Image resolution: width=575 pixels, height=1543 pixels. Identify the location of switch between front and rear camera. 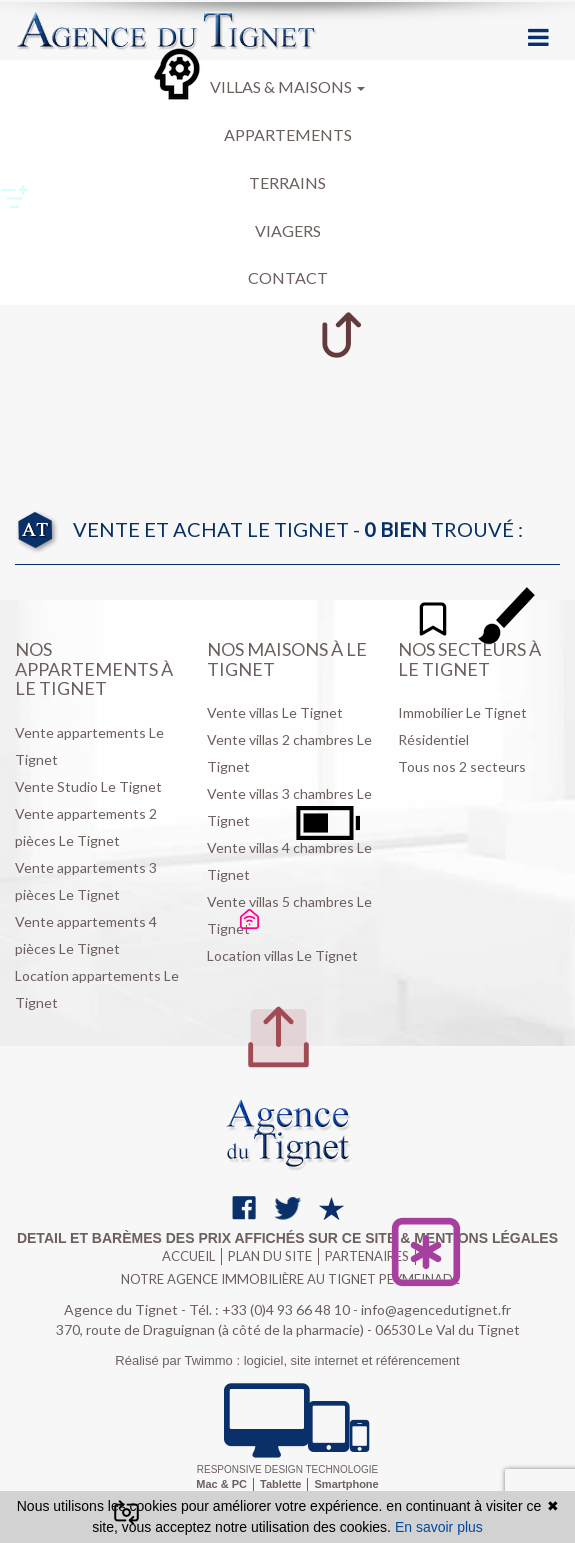
(126, 1512).